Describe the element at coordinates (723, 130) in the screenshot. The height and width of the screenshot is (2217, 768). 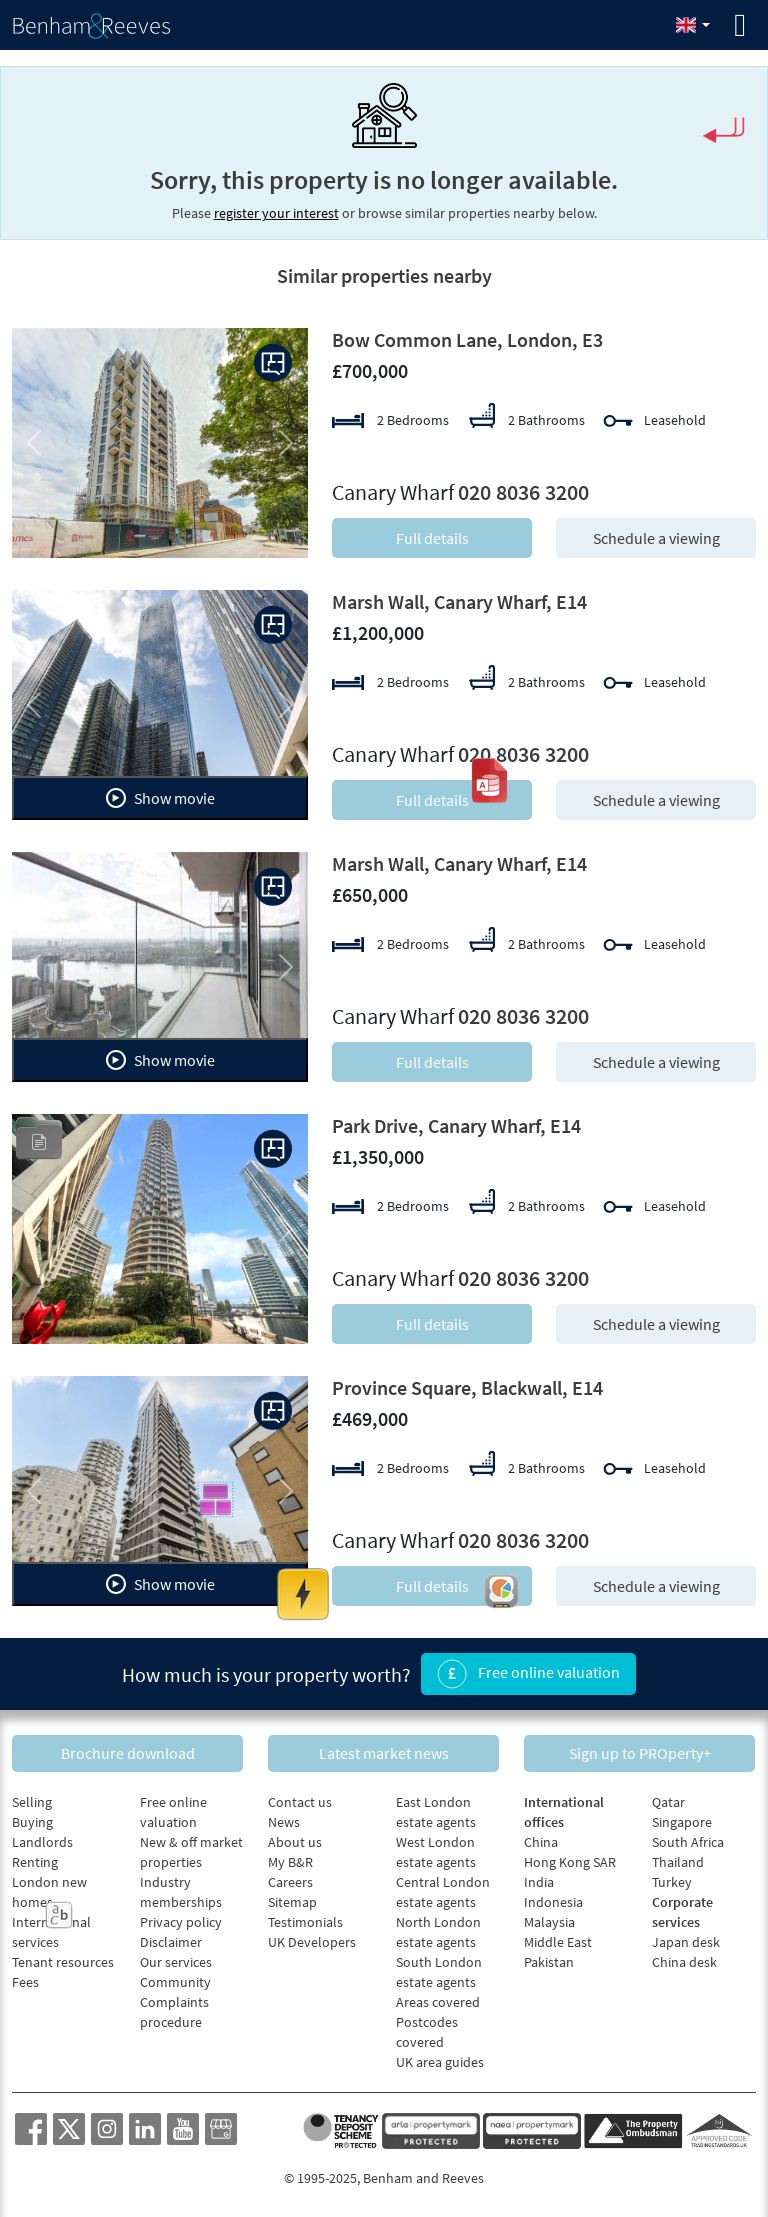
I see `reply to all recipients of an email` at that location.